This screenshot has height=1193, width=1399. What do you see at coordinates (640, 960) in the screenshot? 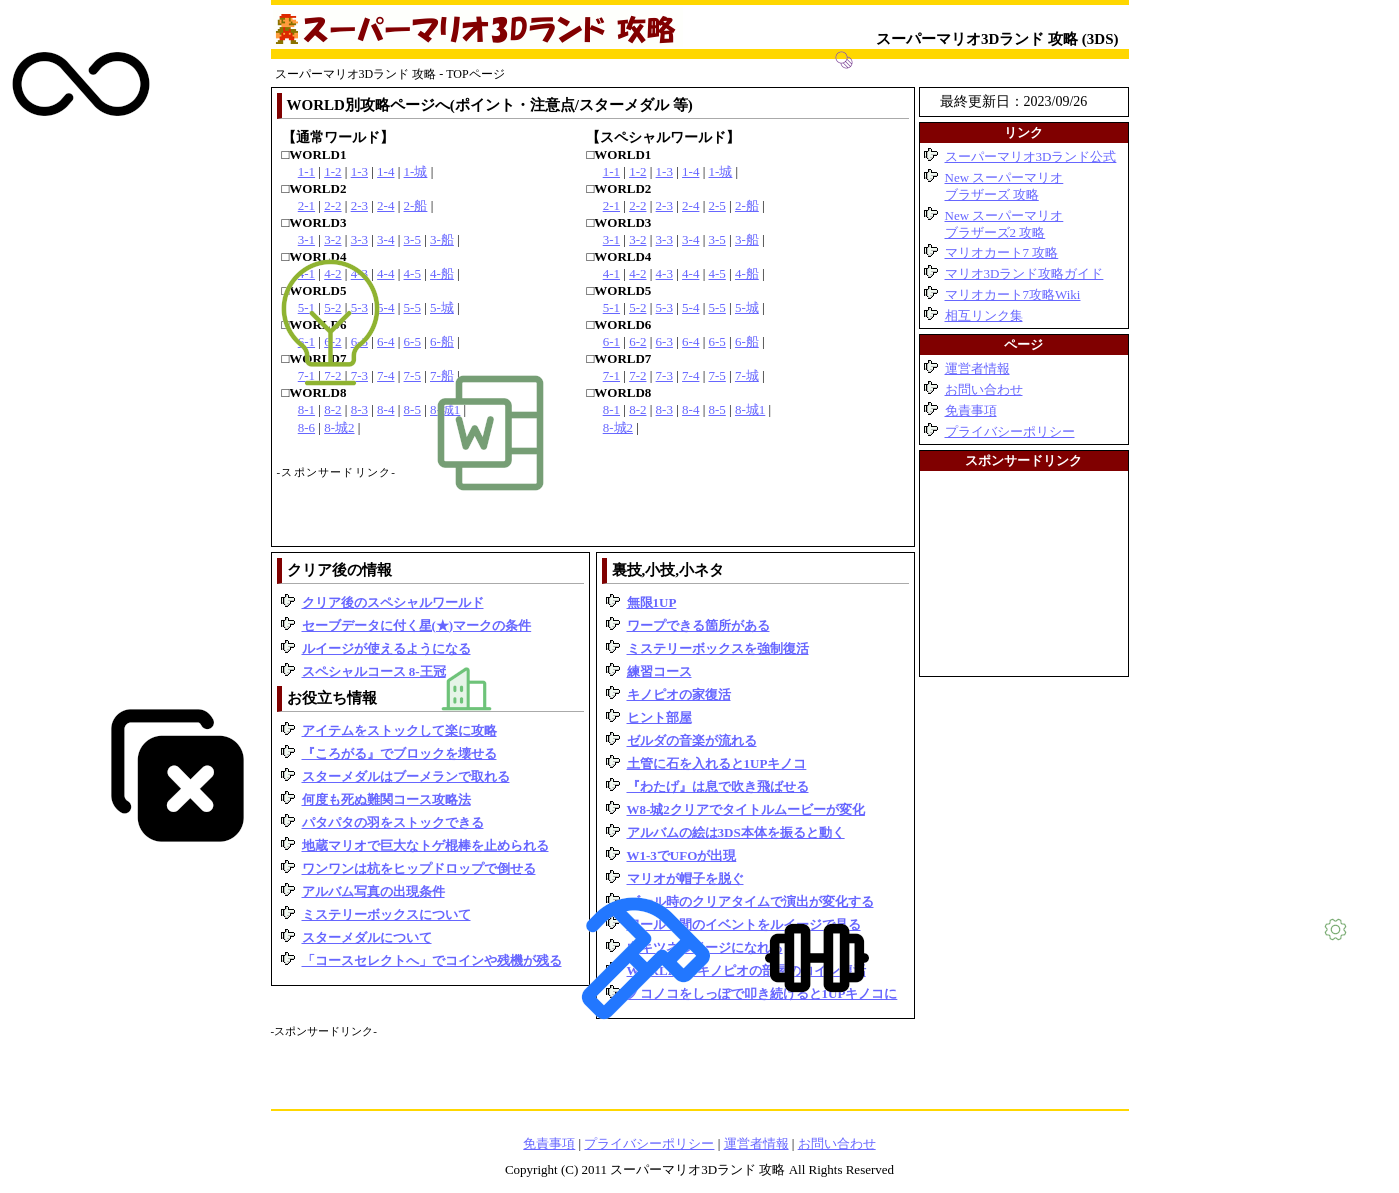
I see `access tools or settings` at bounding box center [640, 960].